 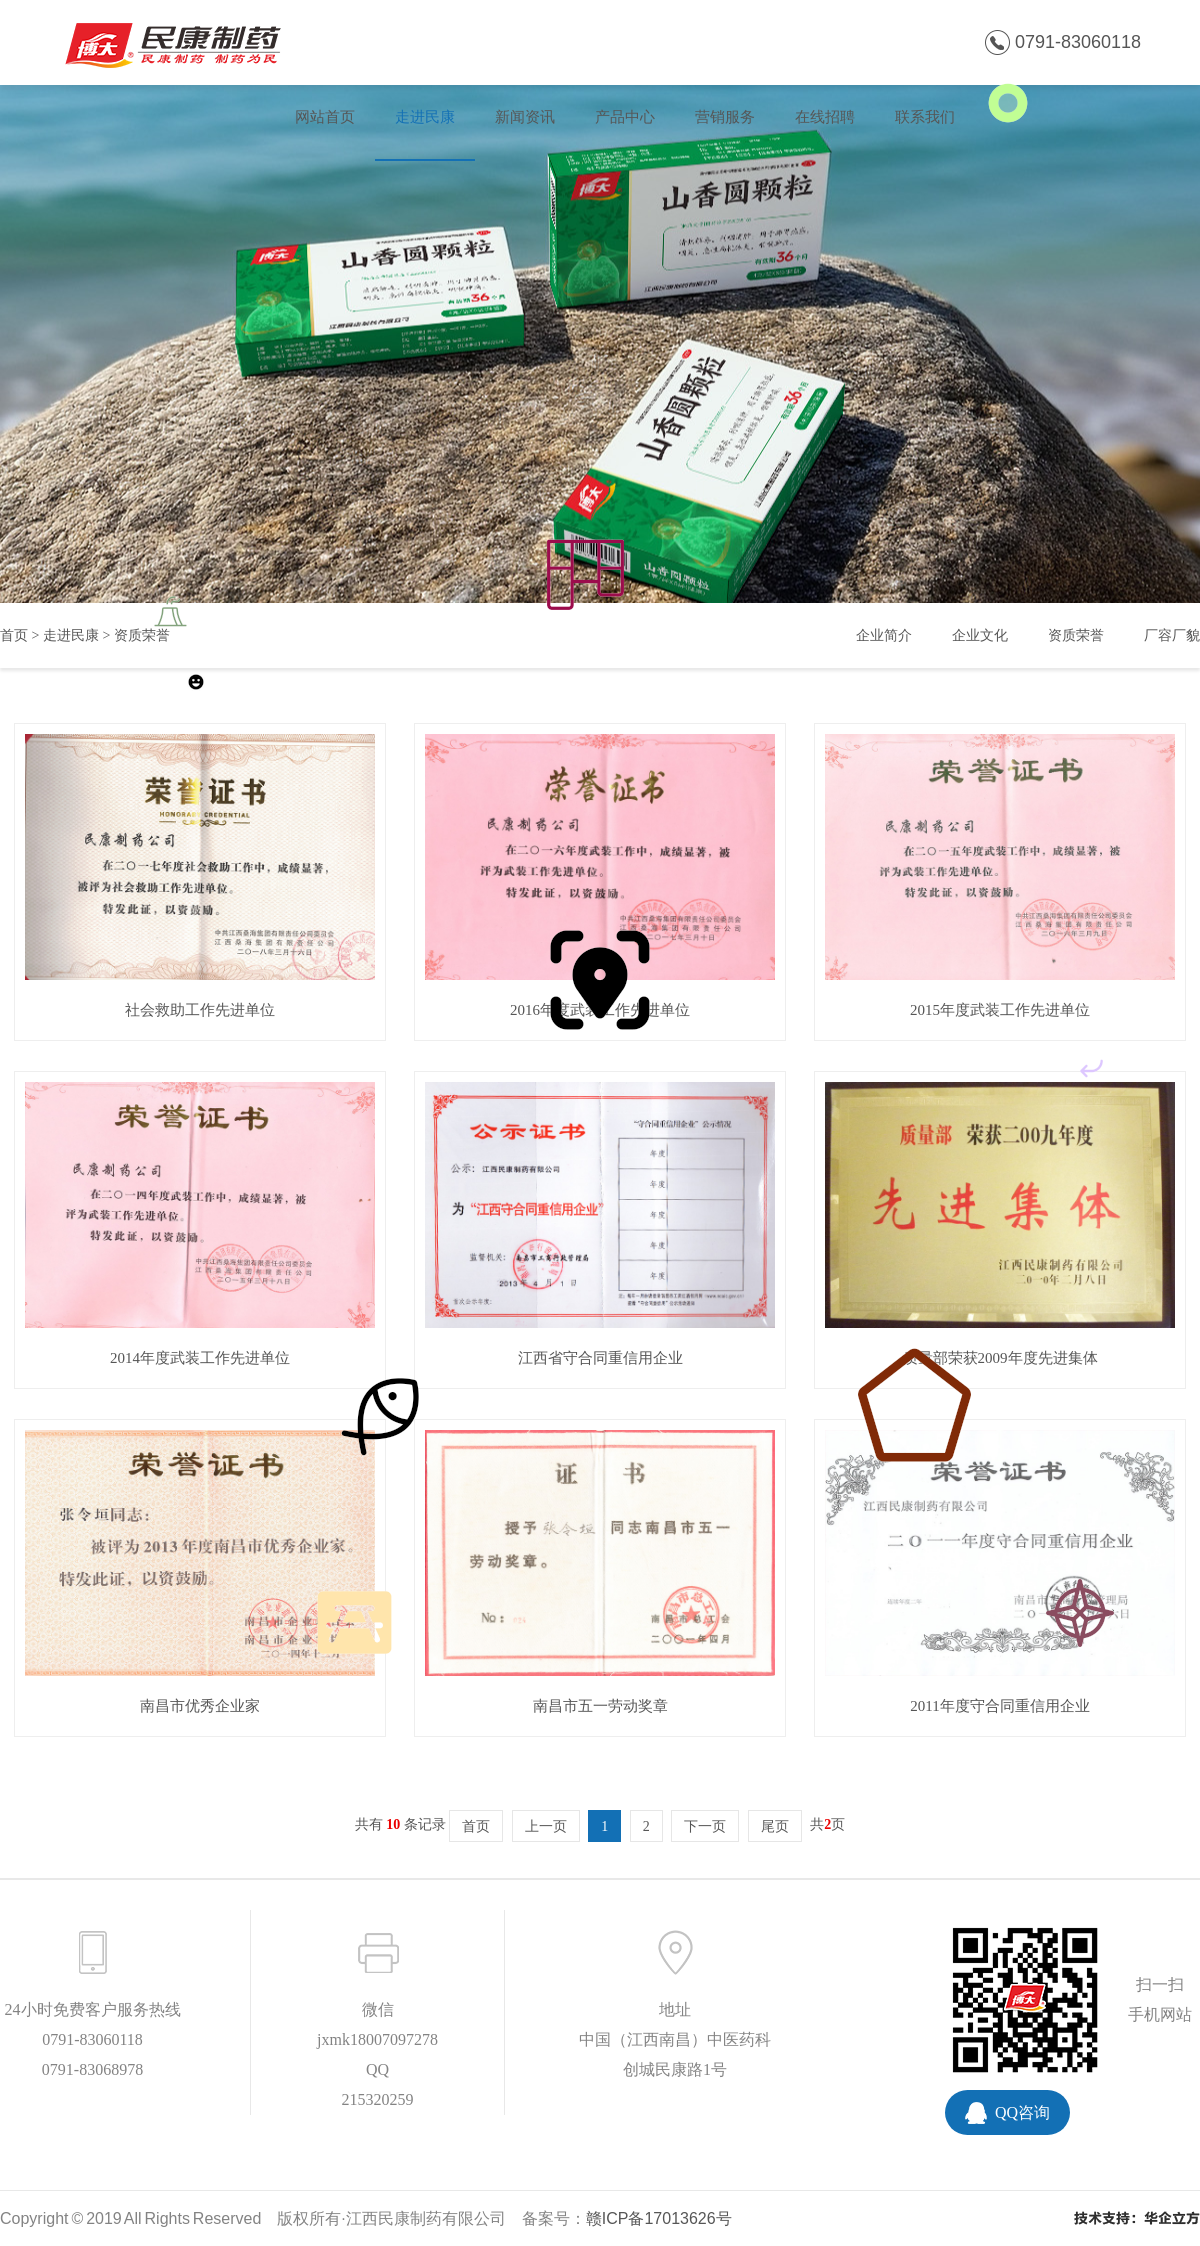 I want to click on reply to a message, so click(x=1091, y=1068).